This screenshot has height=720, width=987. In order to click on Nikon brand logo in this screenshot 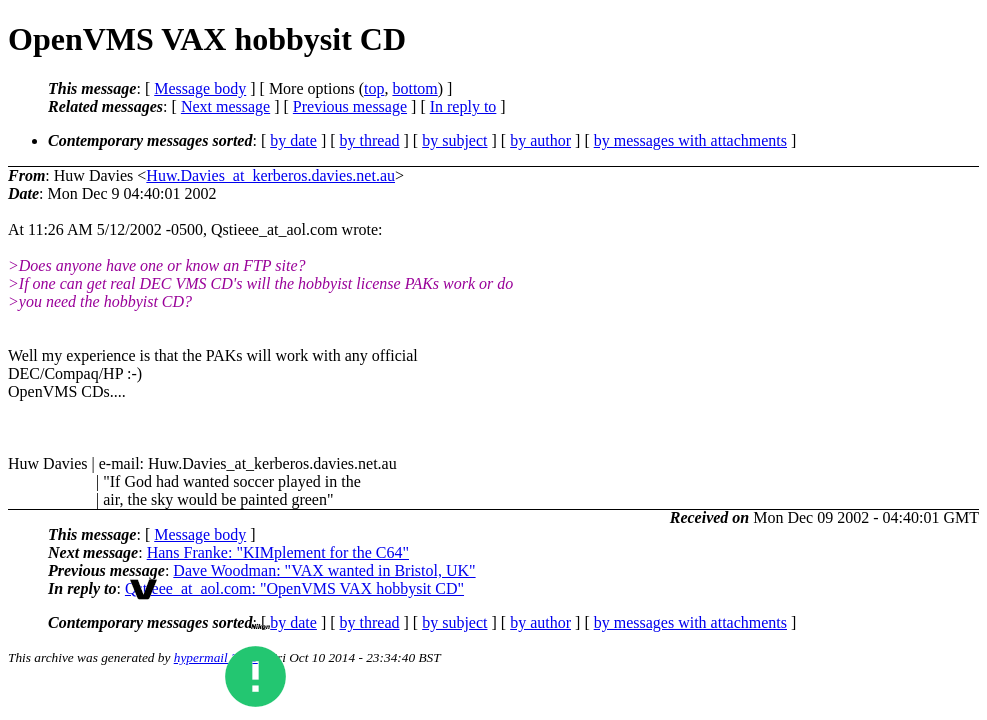, I will do `click(260, 626)`.